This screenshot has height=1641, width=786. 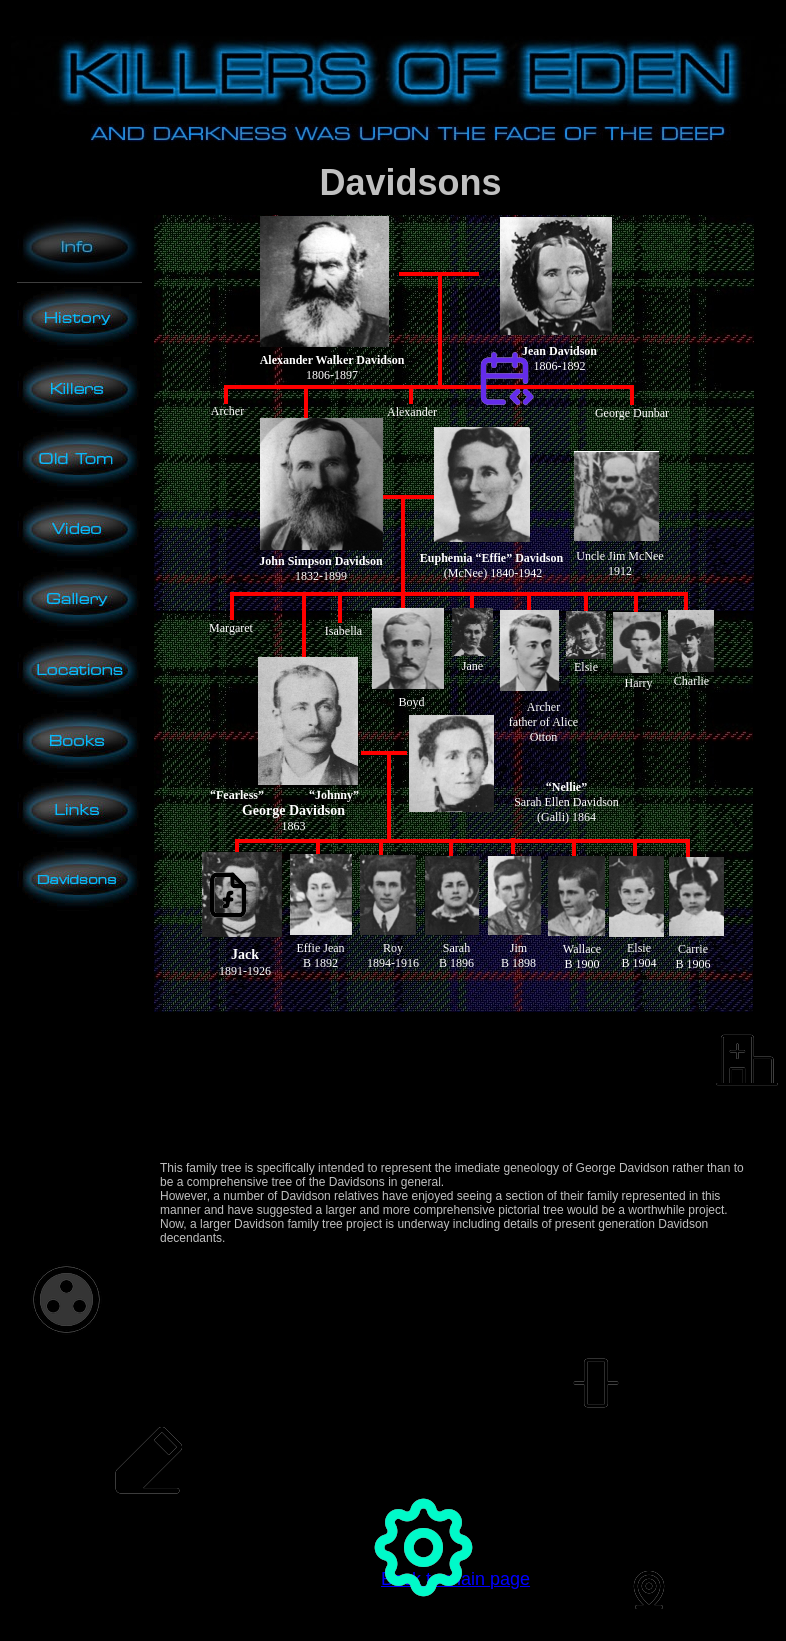 I want to click on center align object vertically, so click(x=596, y=1383).